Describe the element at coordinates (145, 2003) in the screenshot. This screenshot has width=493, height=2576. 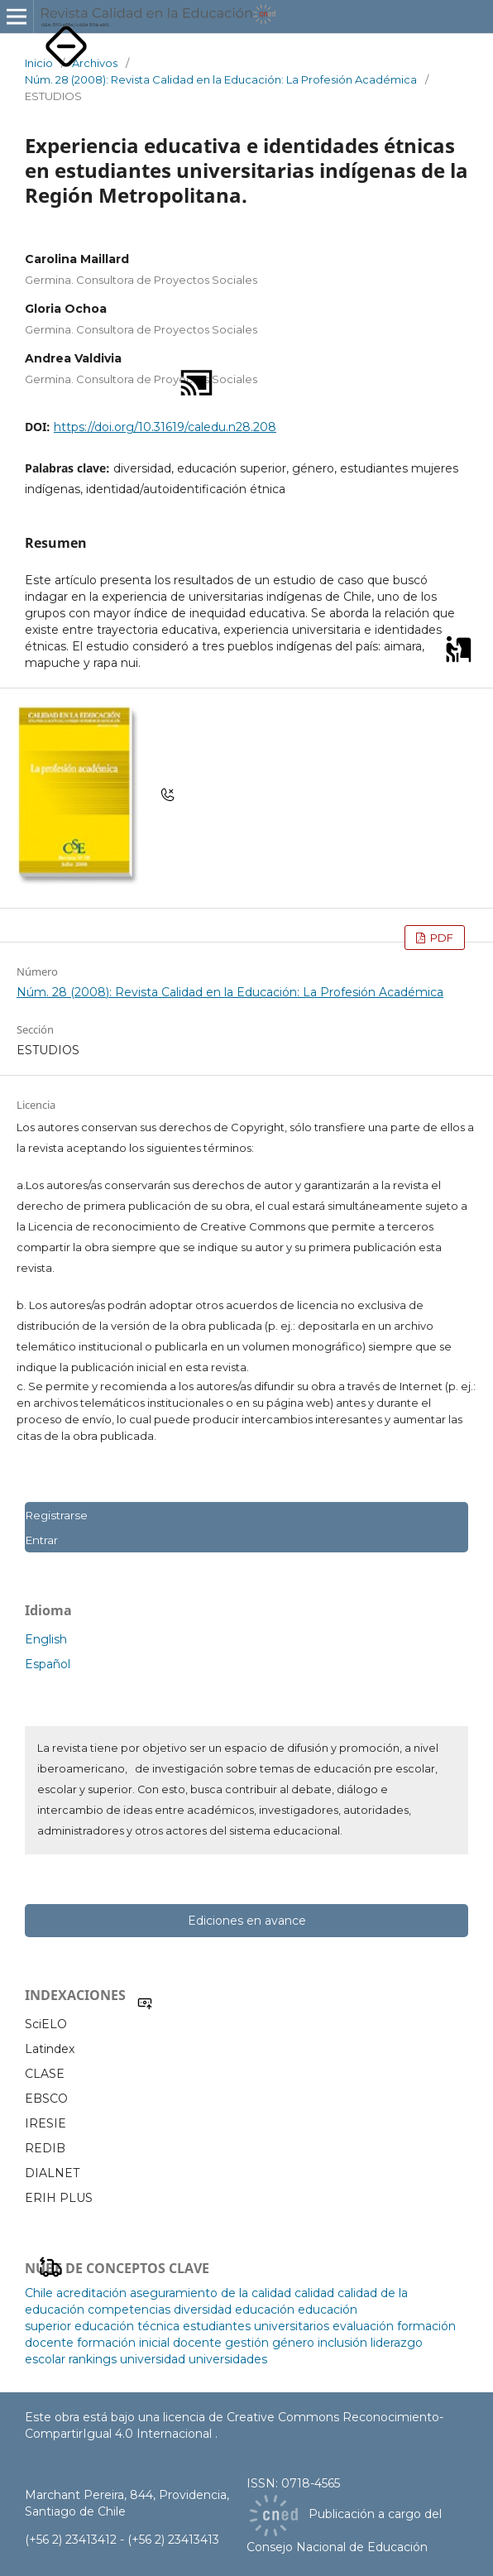
I see `send money or make a payment` at that location.